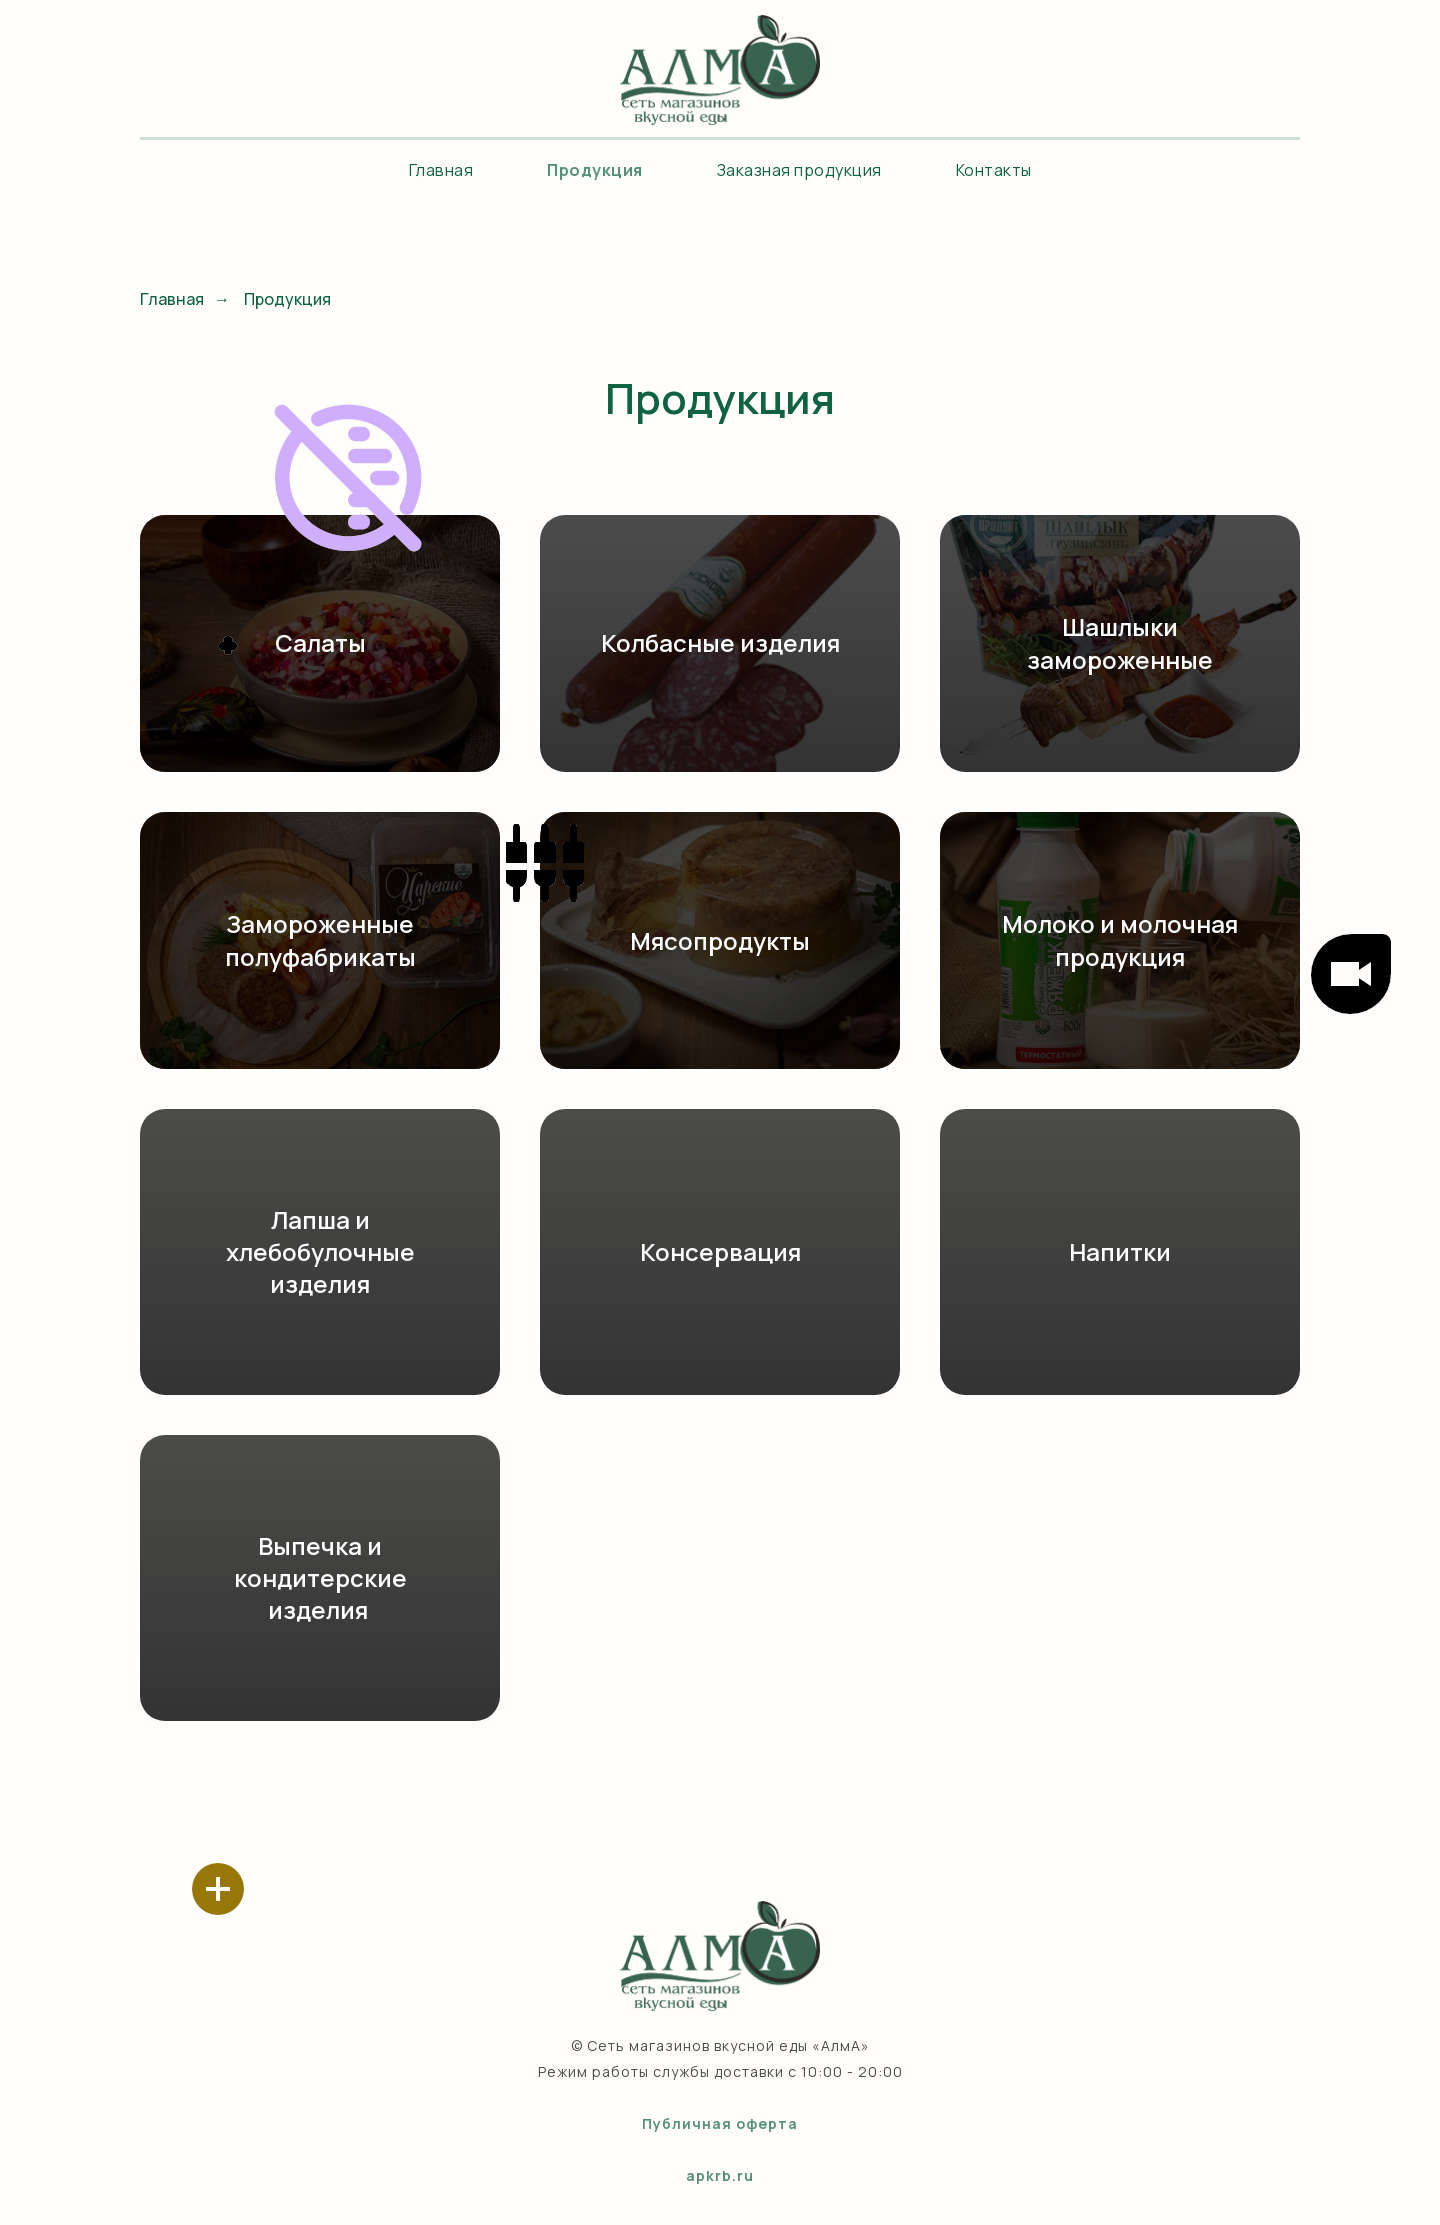 The image size is (1440, 2225). What do you see at coordinates (348, 478) in the screenshot?
I see `disable shadow effects` at bounding box center [348, 478].